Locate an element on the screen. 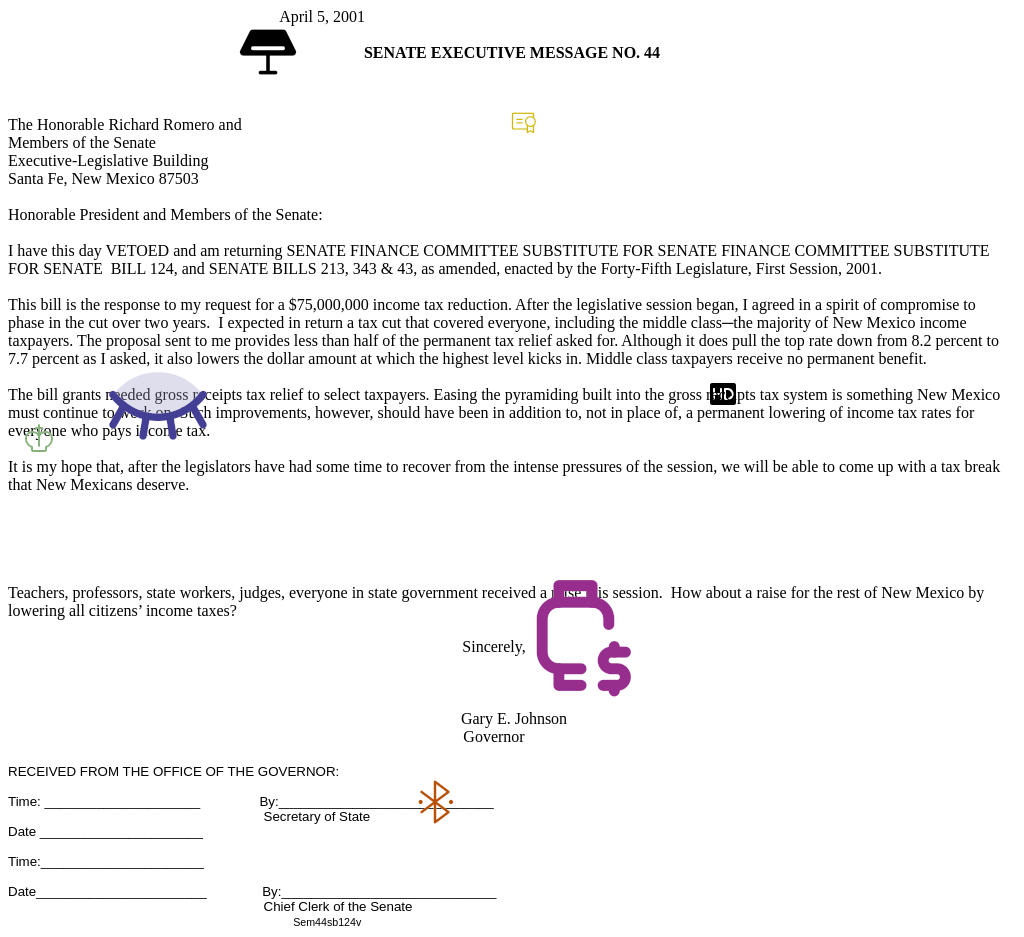 This screenshot has width=1024, height=937. hide password or sensitive content is located at coordinates (158, 406).